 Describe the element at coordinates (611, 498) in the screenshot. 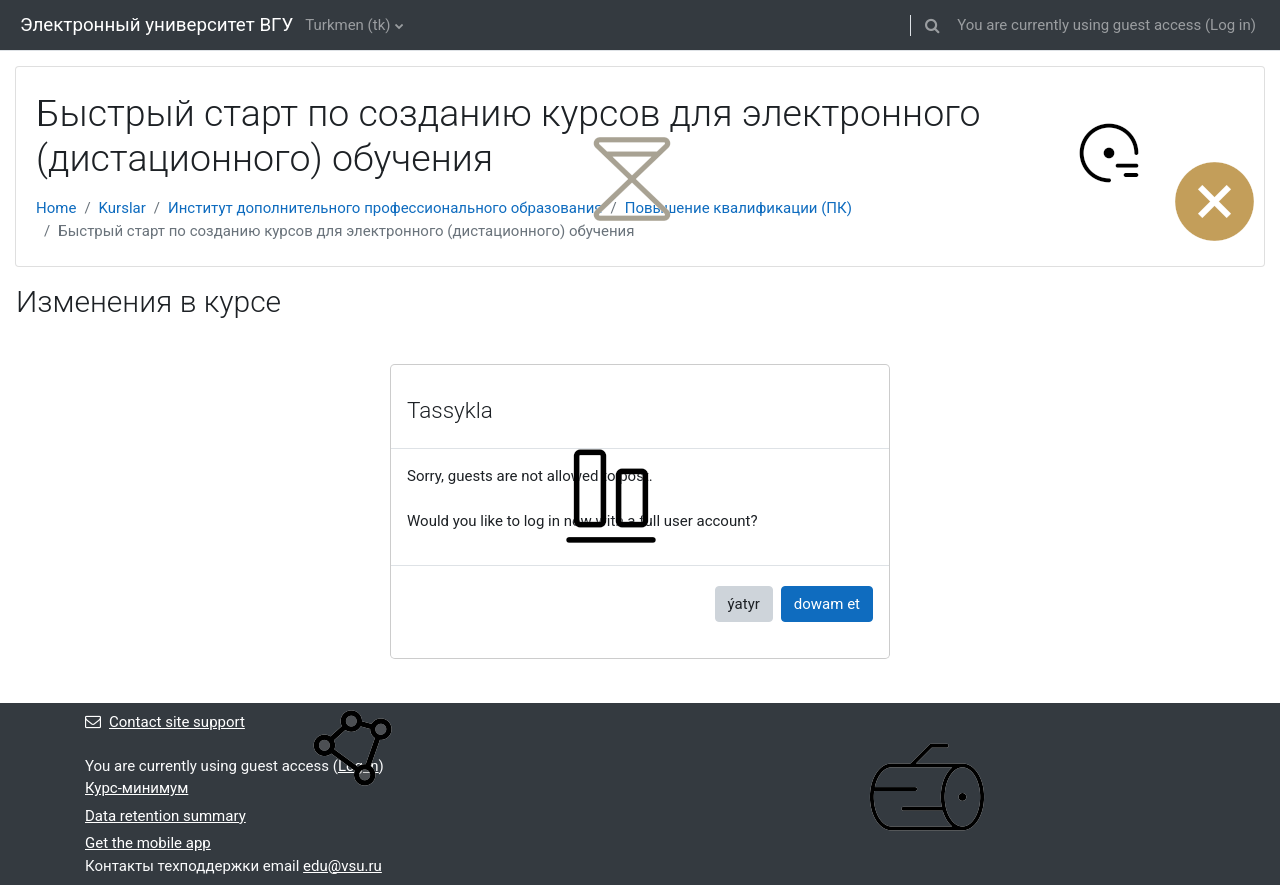

I see `align selected objects to the bottom edge` at that location.